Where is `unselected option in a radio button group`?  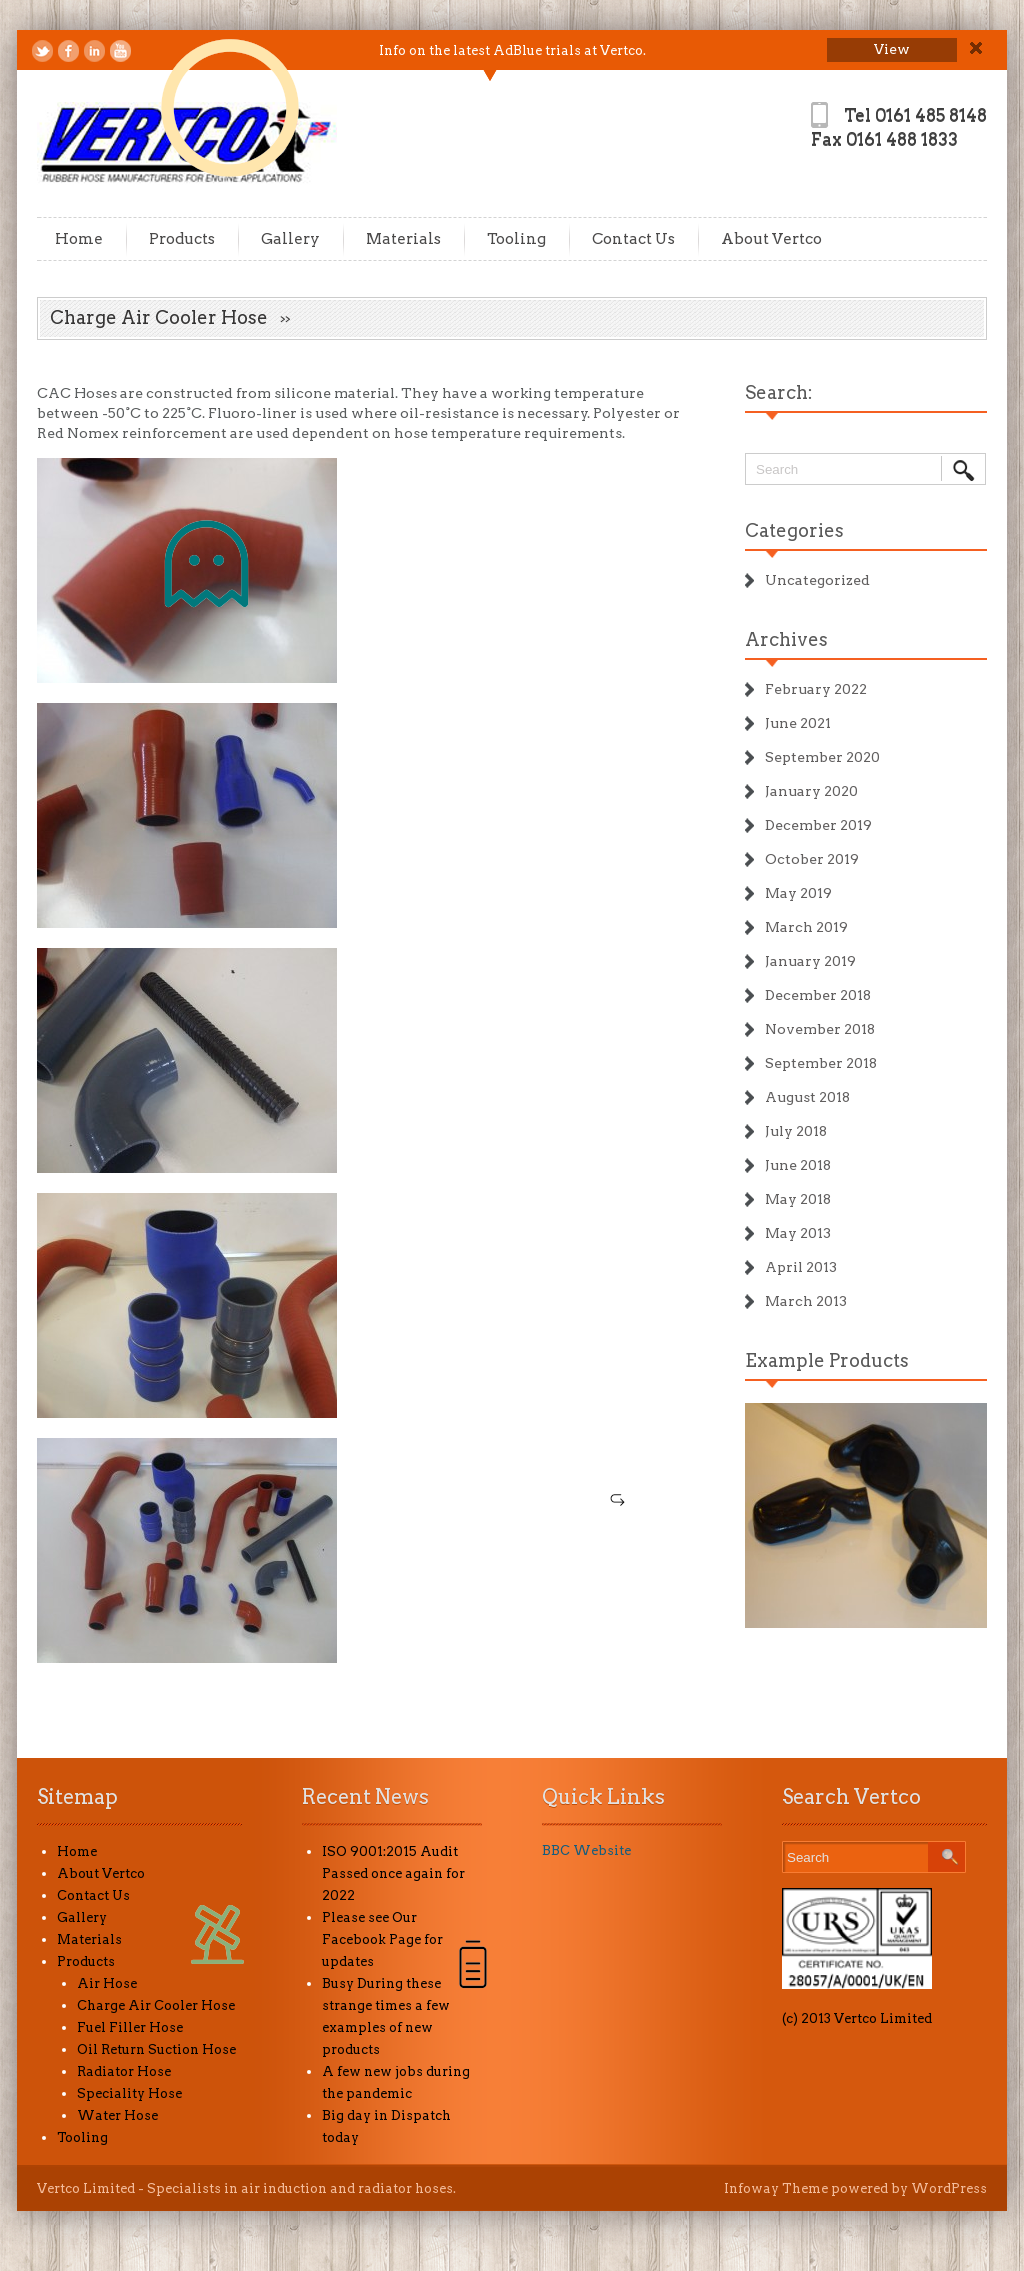 unselected option in a radio button group is located at coordinates (230, 108).